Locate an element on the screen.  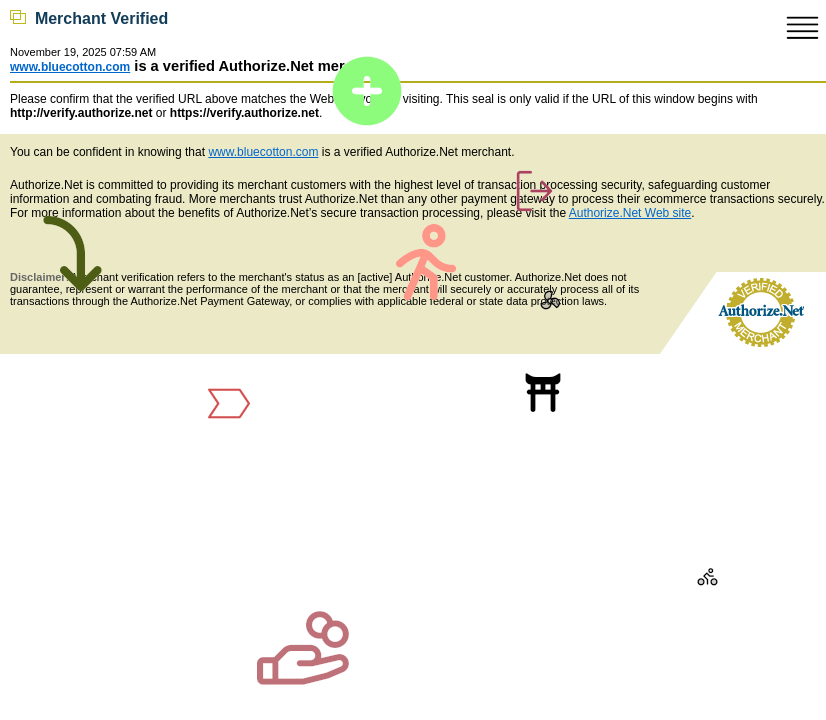
indicates walking directions or pedestrian mode is located at coordinates (426, 262).